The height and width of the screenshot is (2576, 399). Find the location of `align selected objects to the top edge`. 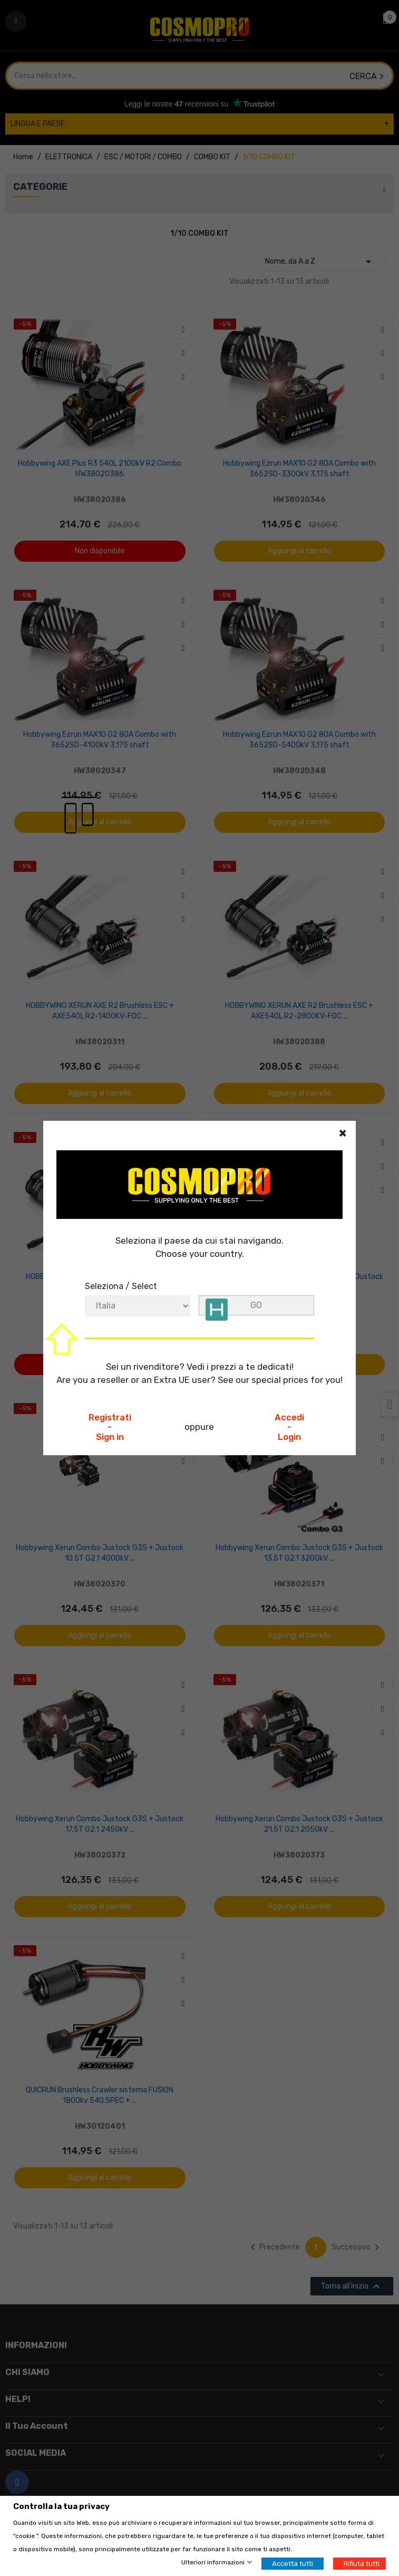

align selected objects to the top edge is located at coordinates (79, 814).